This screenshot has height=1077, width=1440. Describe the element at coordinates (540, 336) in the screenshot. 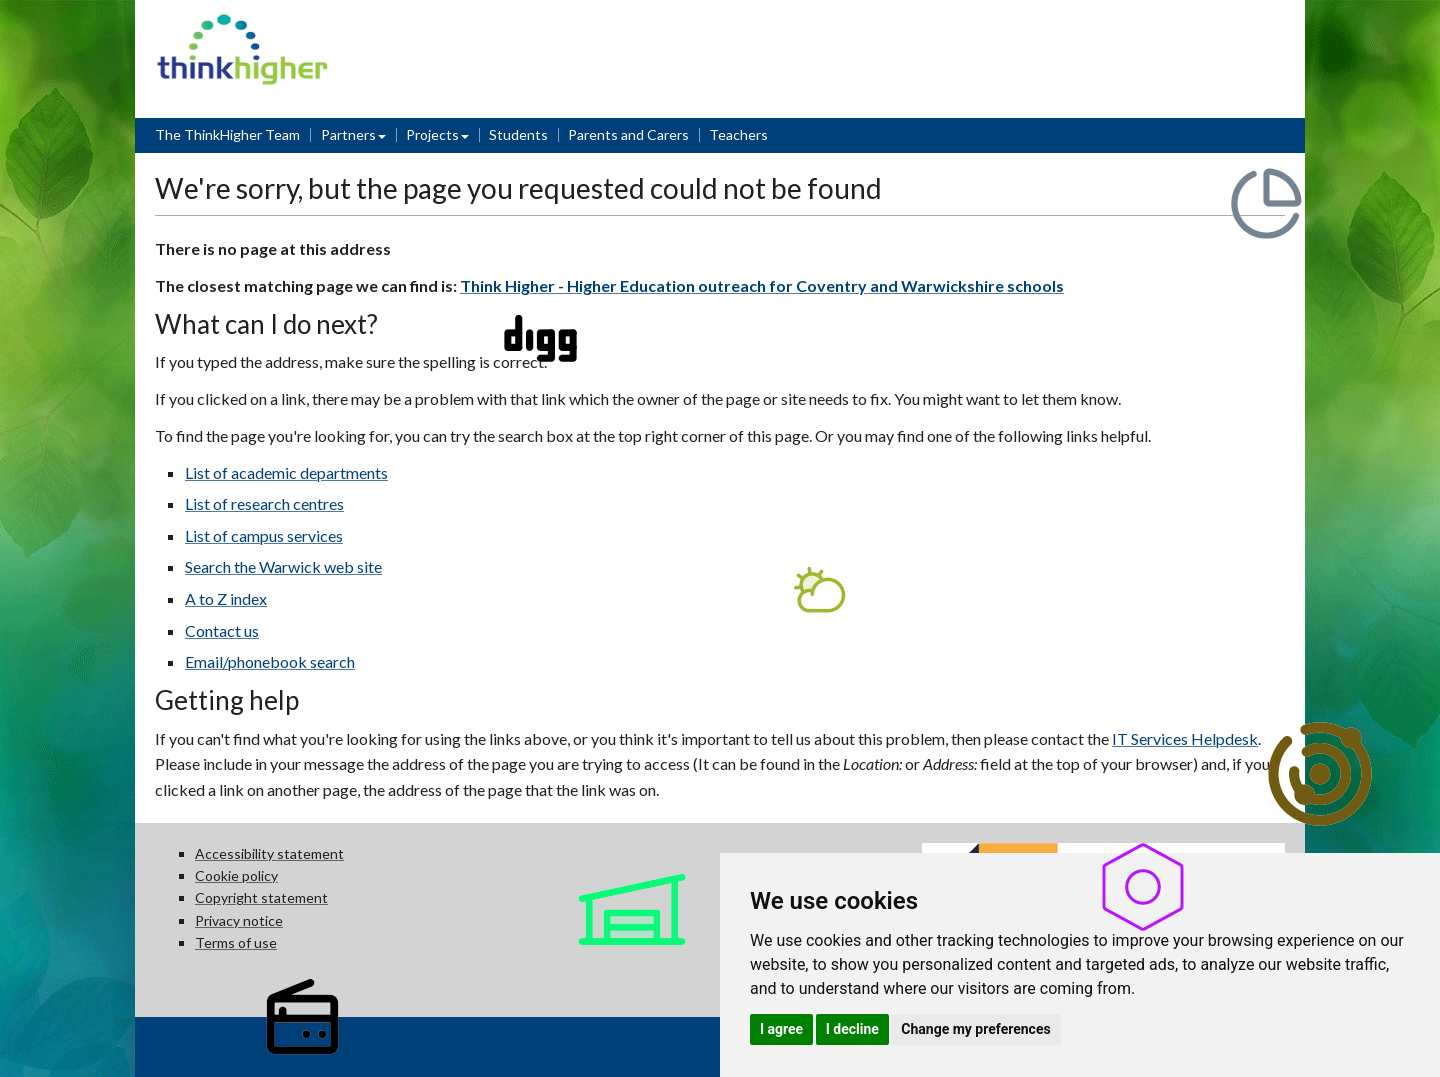

I see `link to digg social news platform` at that location.